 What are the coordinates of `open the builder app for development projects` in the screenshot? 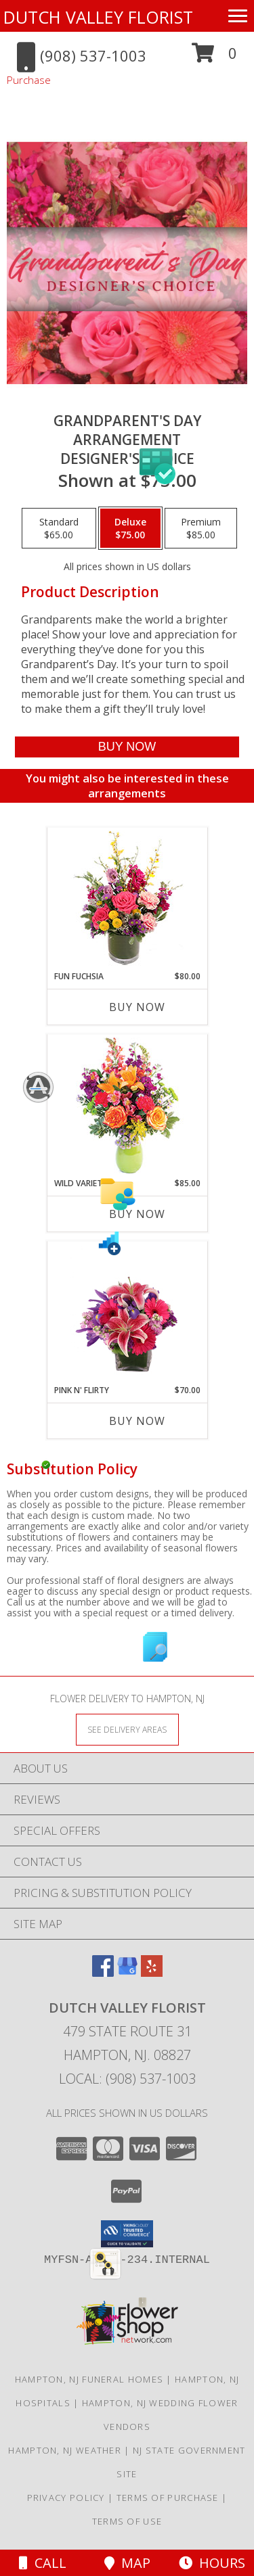 It's located at (105, 2264).